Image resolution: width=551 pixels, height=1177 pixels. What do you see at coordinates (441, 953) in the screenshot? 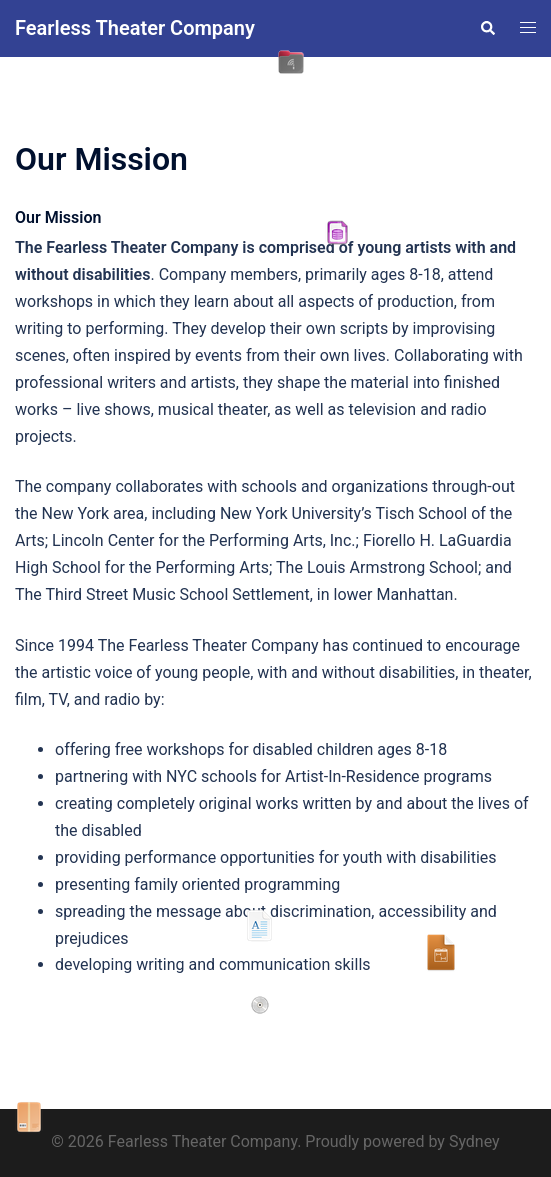
I see `a kplato project management file` at bounding box center [441, 953].